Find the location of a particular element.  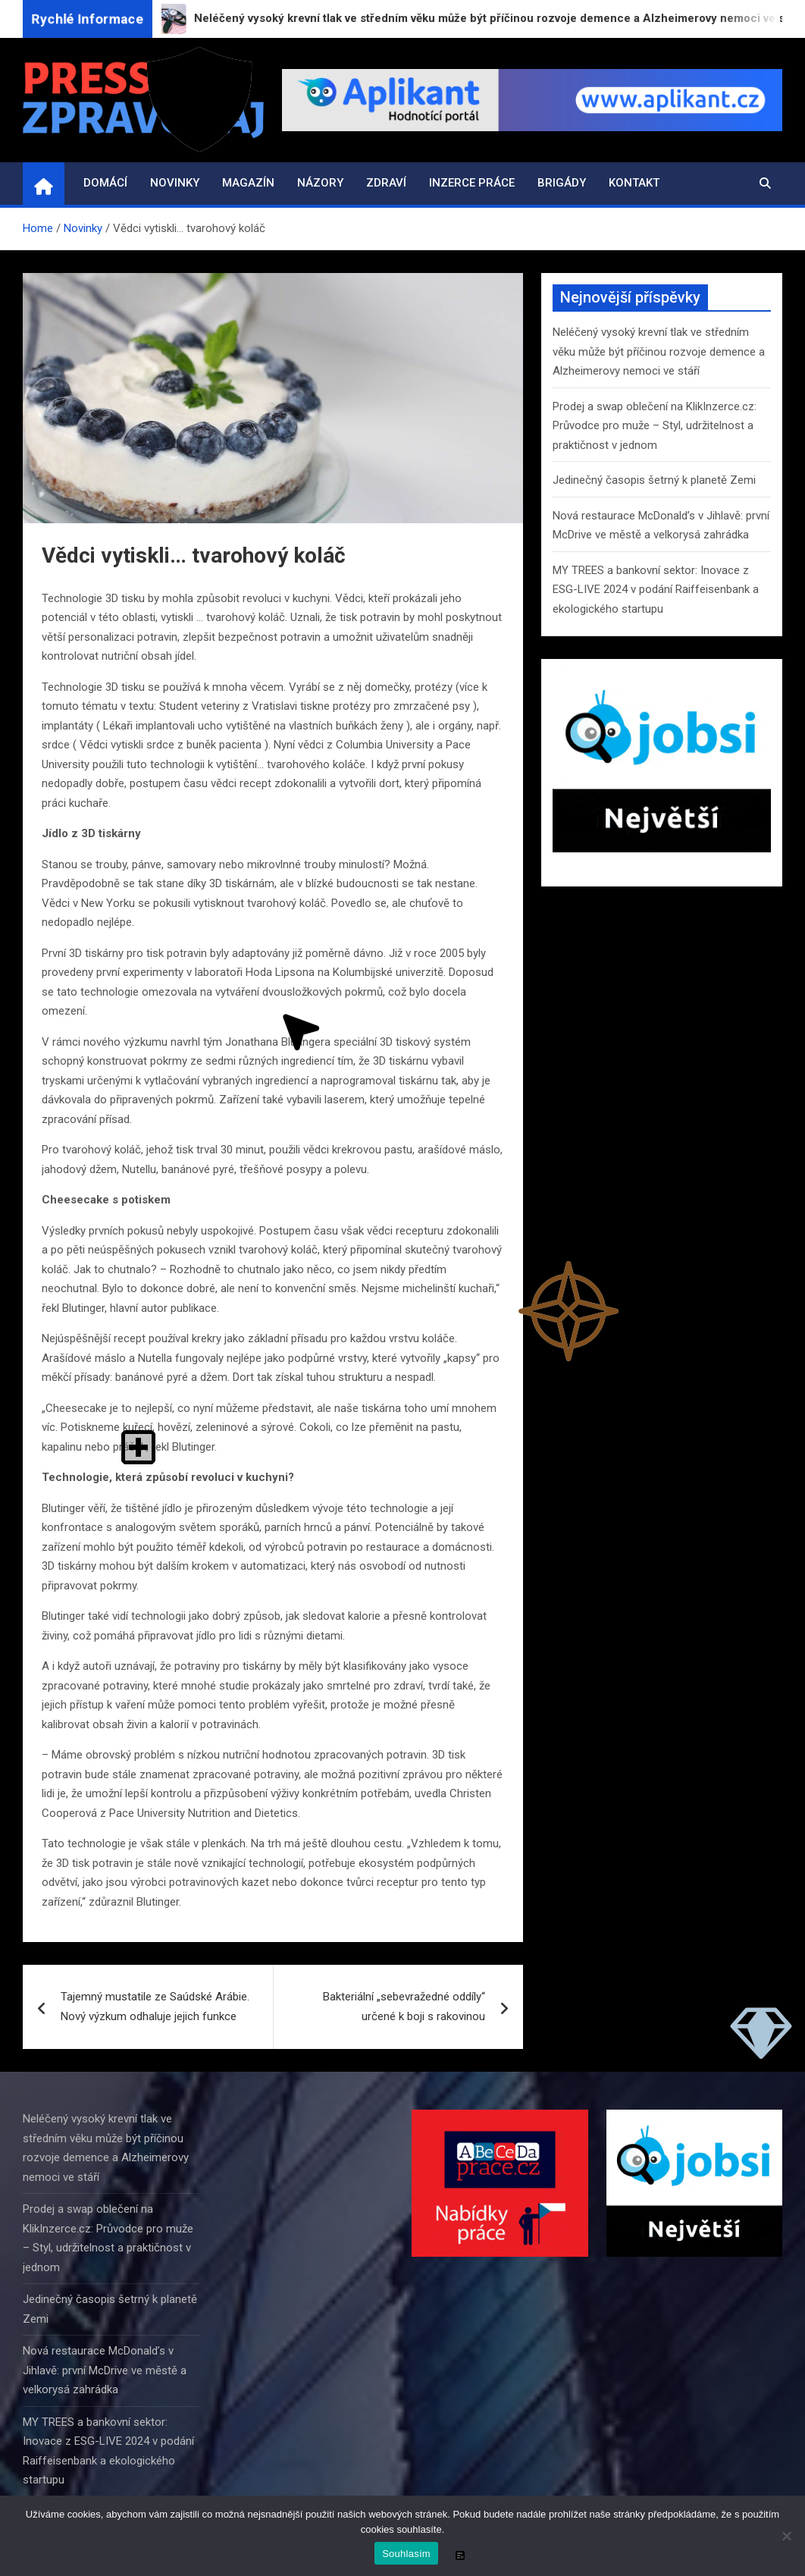

sort items in ascending order is located at coordinates (460, 2556).